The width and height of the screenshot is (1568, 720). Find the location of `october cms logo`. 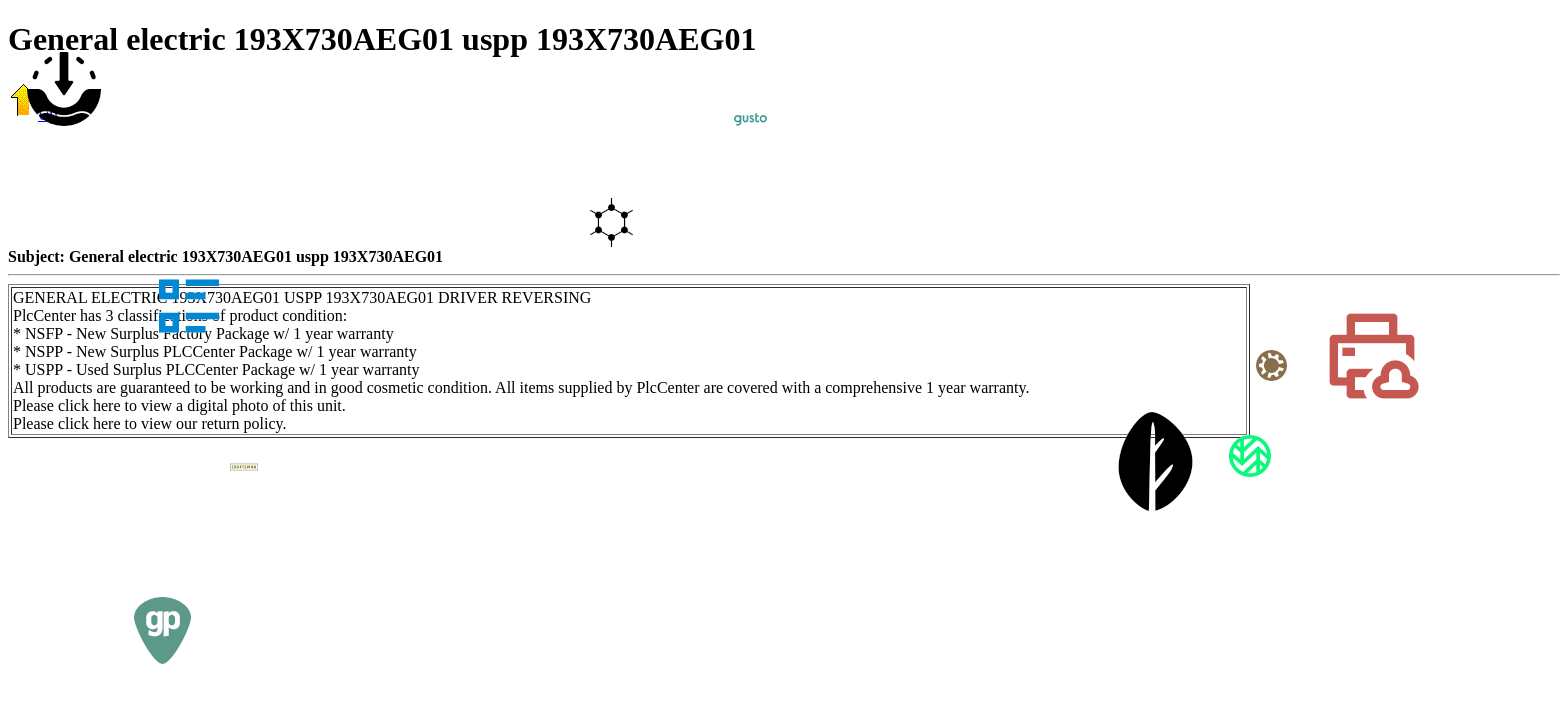

october cms logo is located at coordinates (1155, 461).